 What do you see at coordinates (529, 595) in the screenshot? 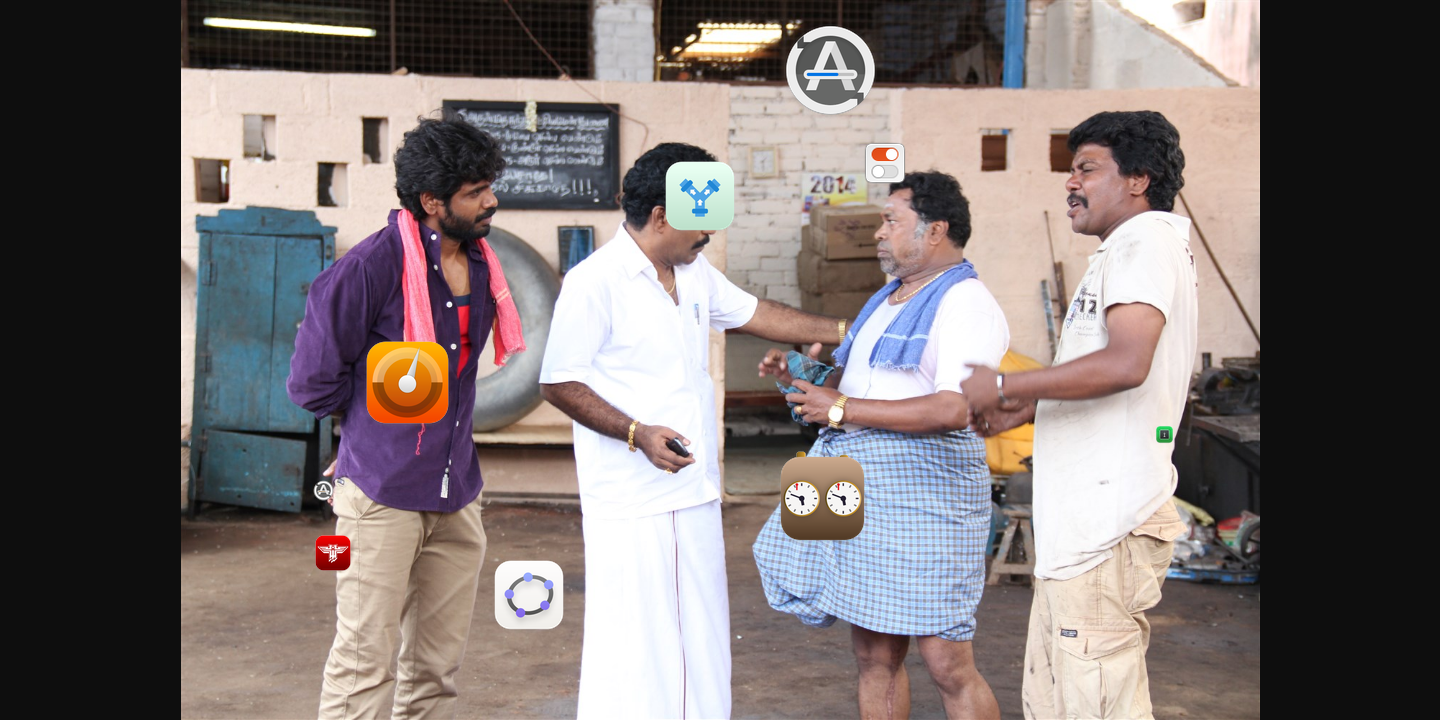
I see `open geogebra mathematics application` at bounding box center [529, 595].